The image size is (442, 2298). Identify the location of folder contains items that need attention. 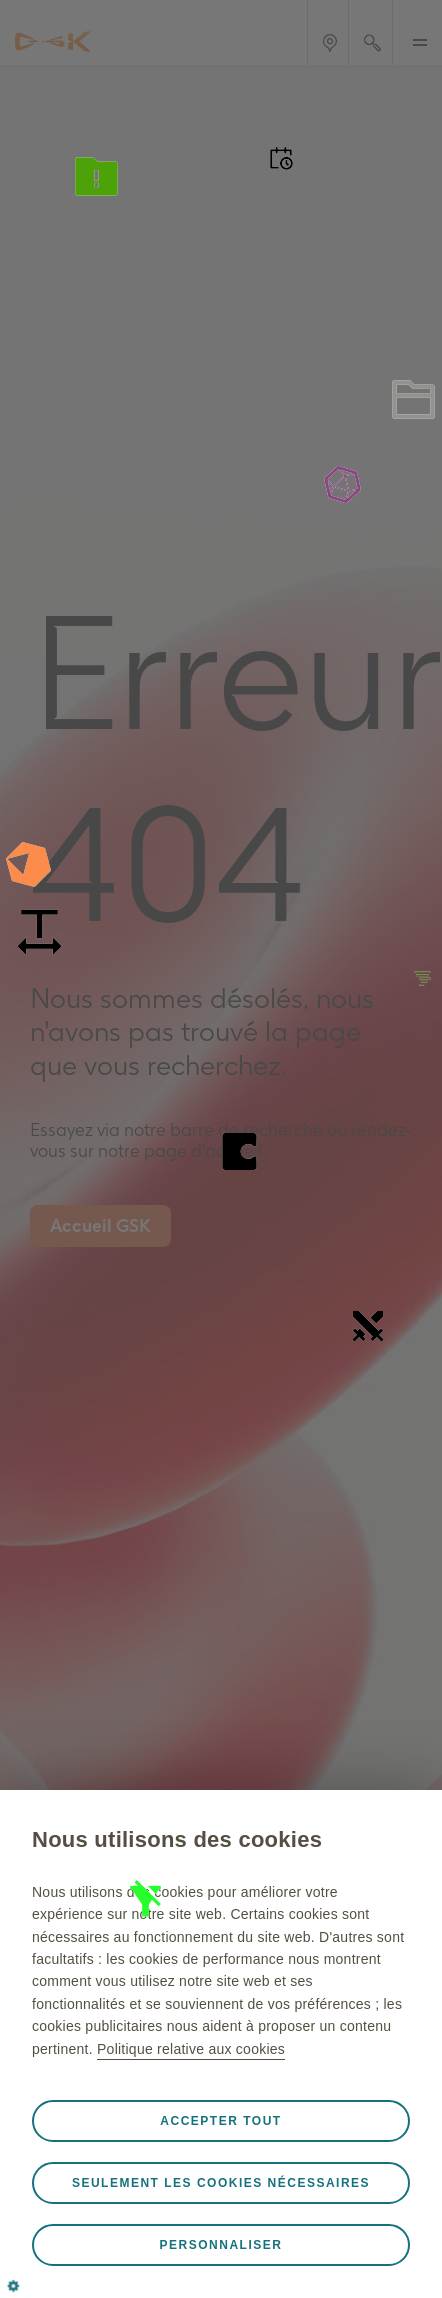
(96, 176).